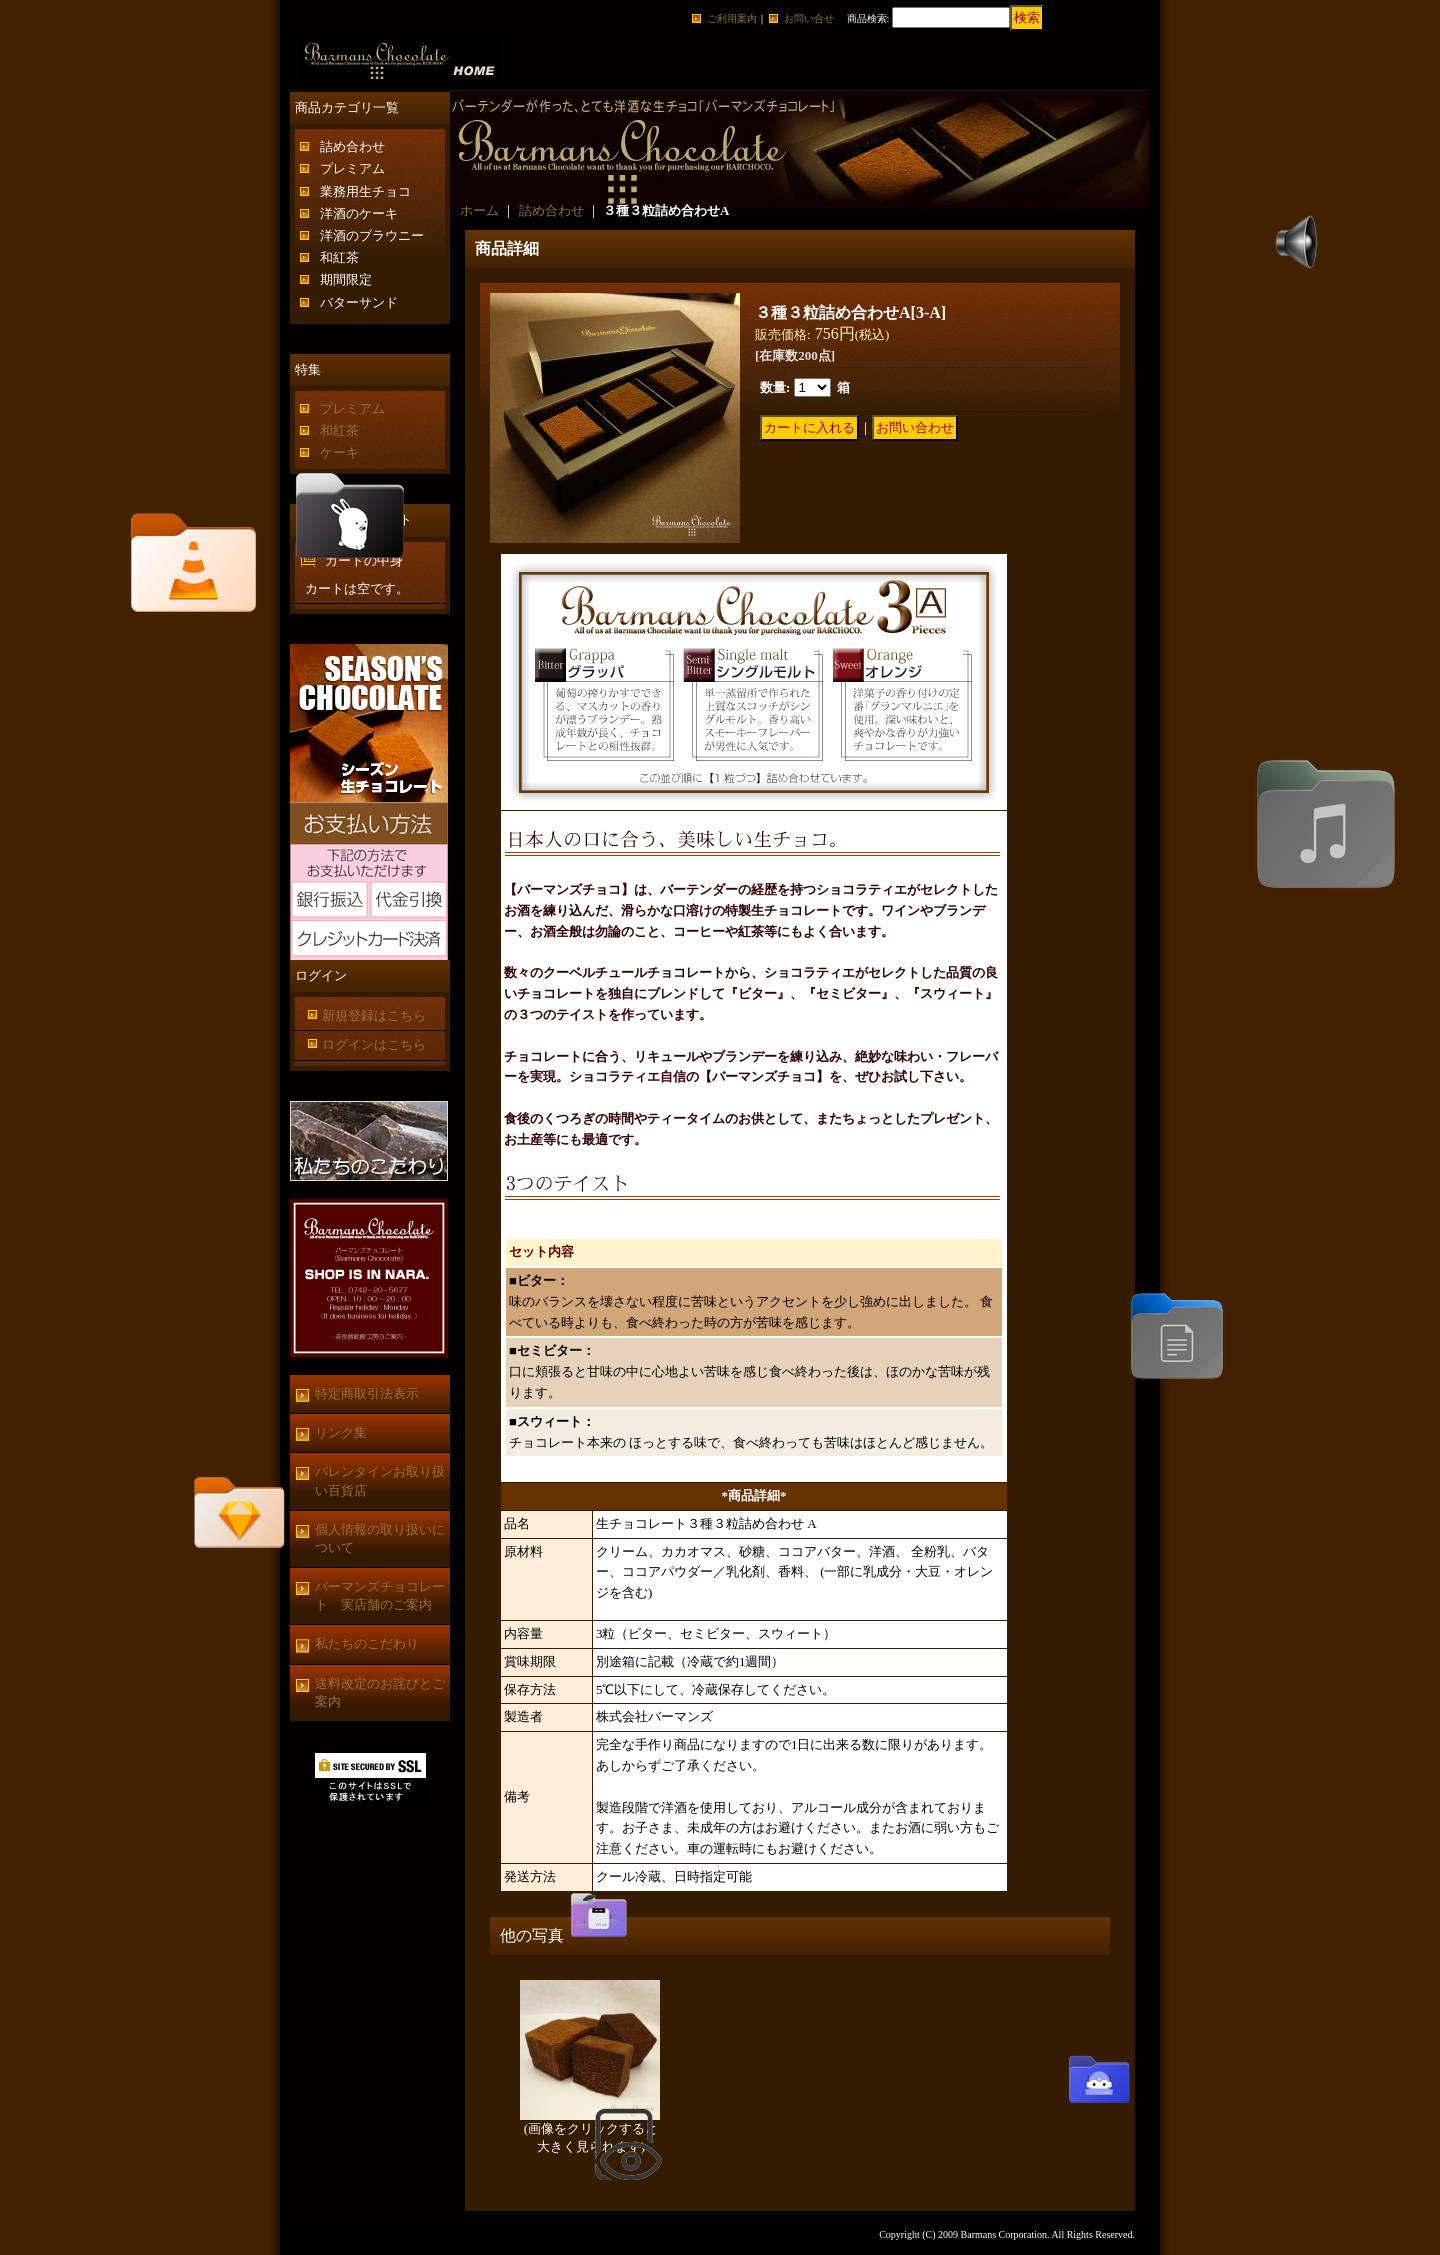 This screenshot has height=2255, width=1440. What do you see at coordinates (624, 2142) in the screenshot?
I see `open document viewer` at bounding box center [624, 2142].